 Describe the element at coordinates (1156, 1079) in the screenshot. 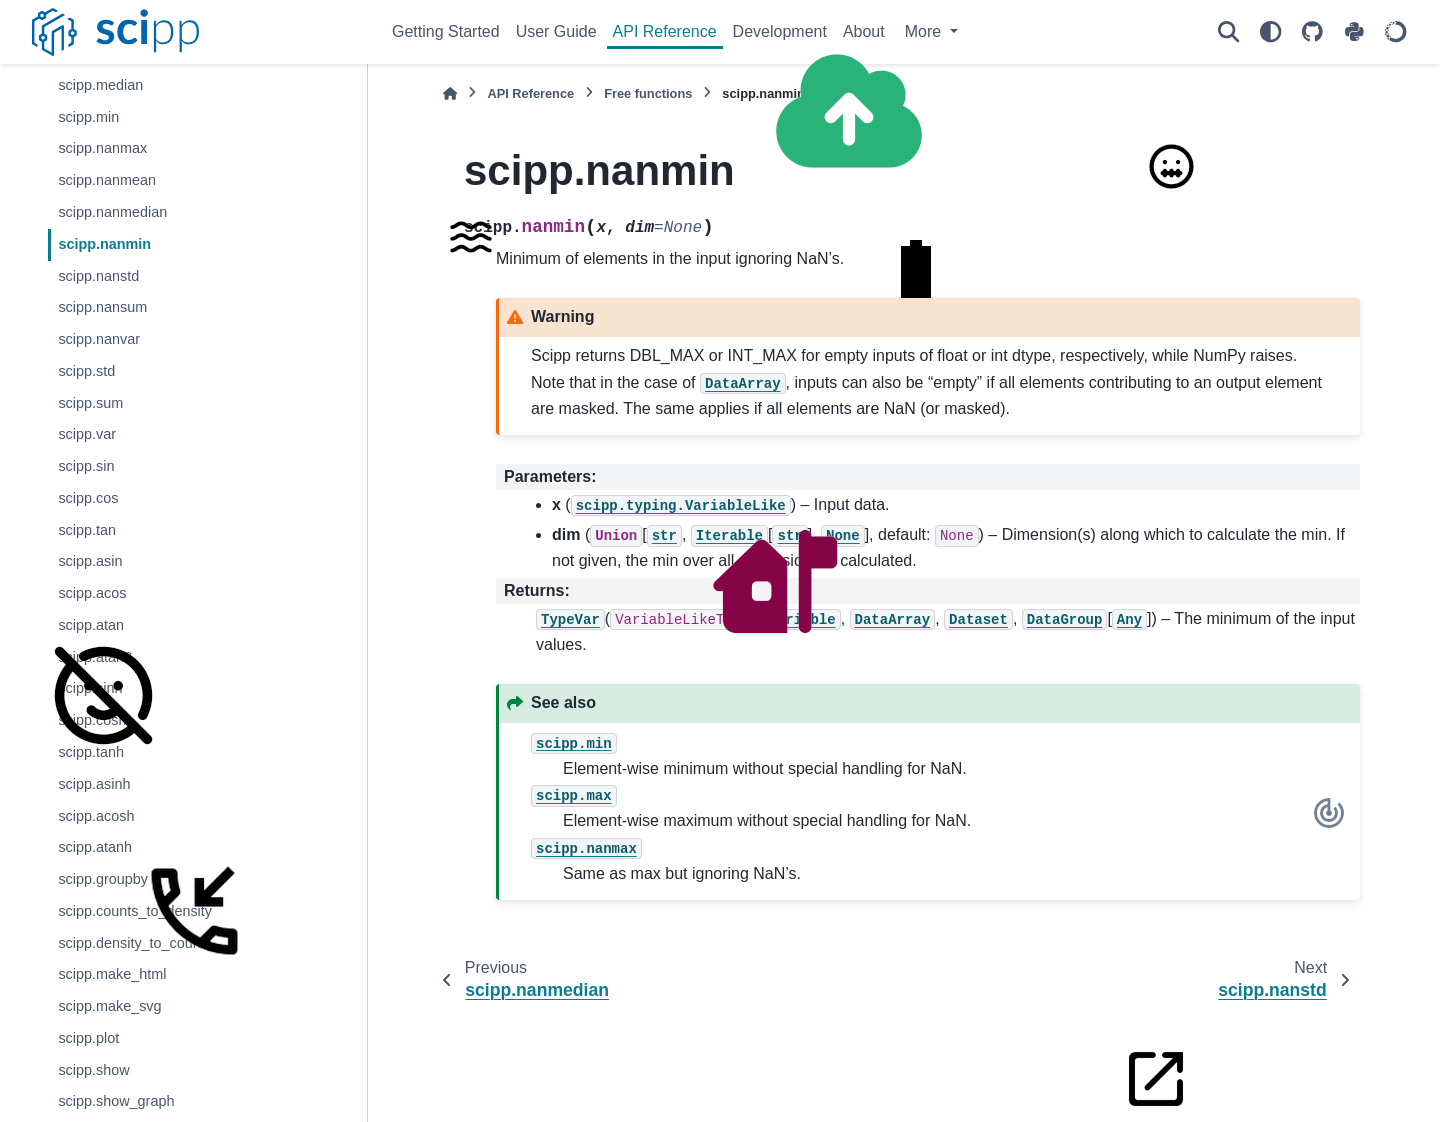

I see `open link in new window or tab` at that location.